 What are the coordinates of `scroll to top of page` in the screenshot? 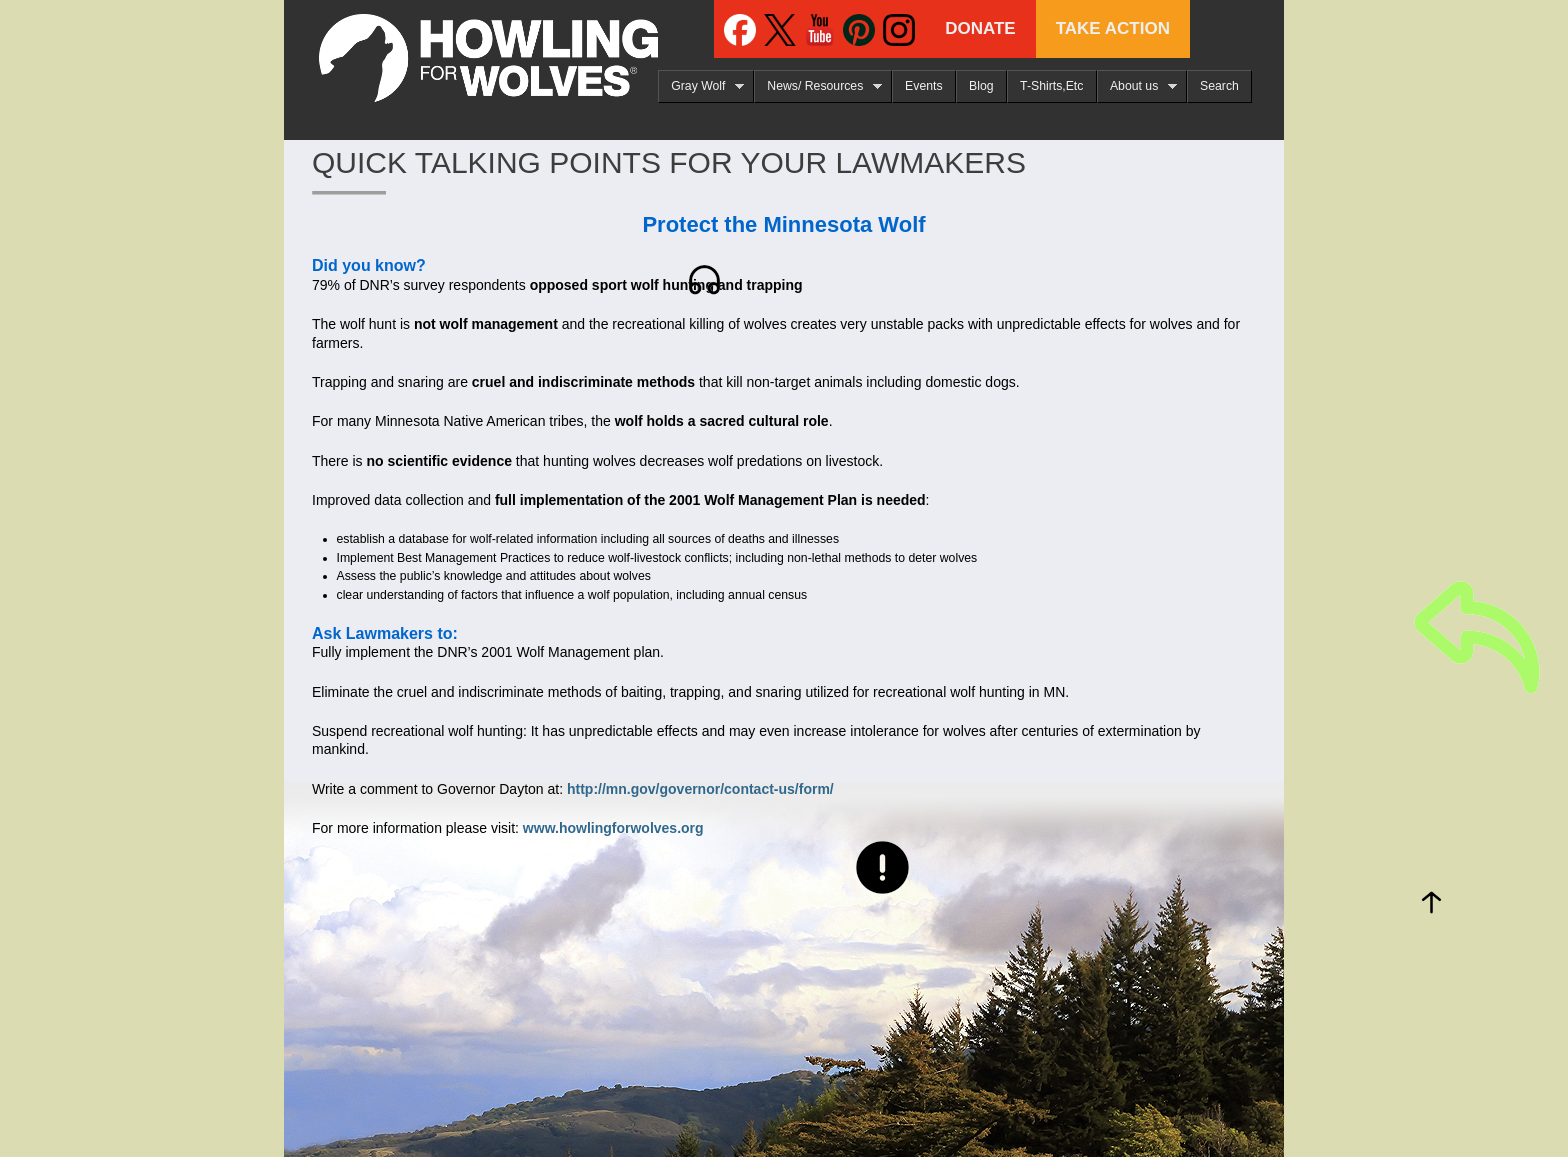 It's located at (1431, 902).